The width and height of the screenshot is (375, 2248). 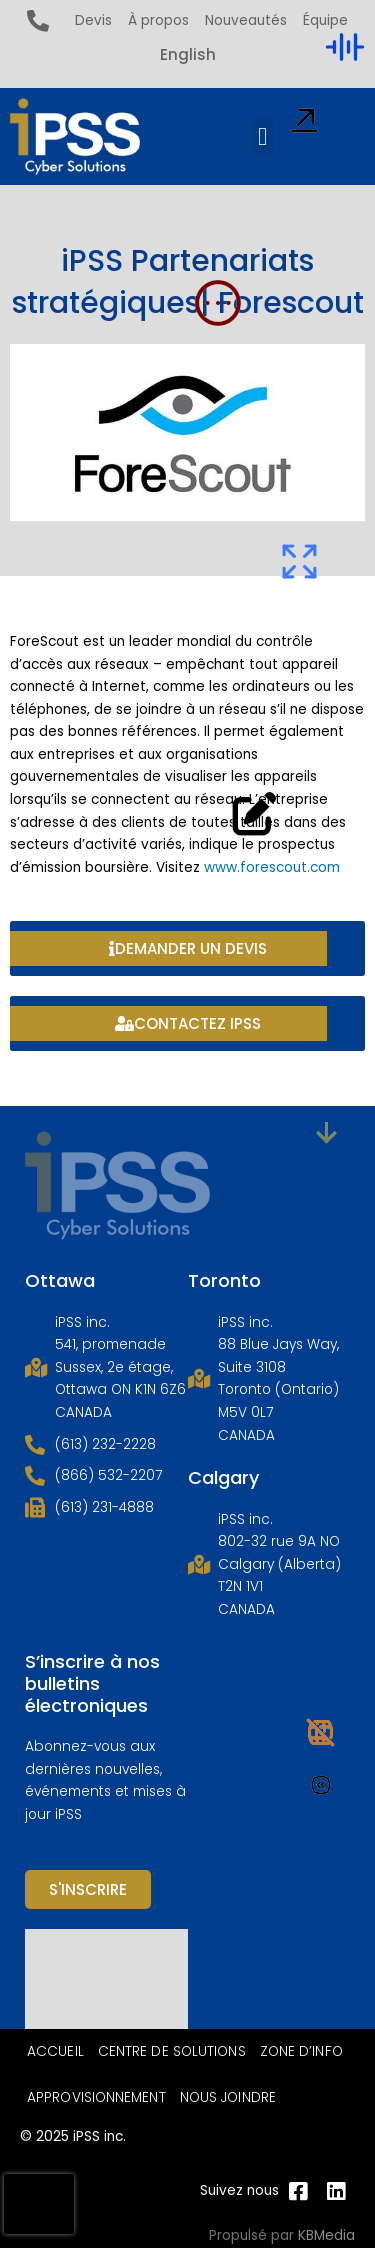 I want to click on indicates barrel or container is unavailable, so click(x=320, y=1732).